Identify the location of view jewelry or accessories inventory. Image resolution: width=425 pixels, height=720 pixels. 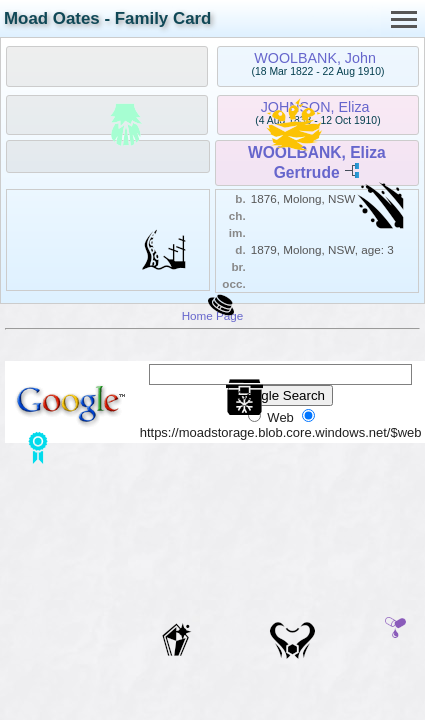
(292, 640).